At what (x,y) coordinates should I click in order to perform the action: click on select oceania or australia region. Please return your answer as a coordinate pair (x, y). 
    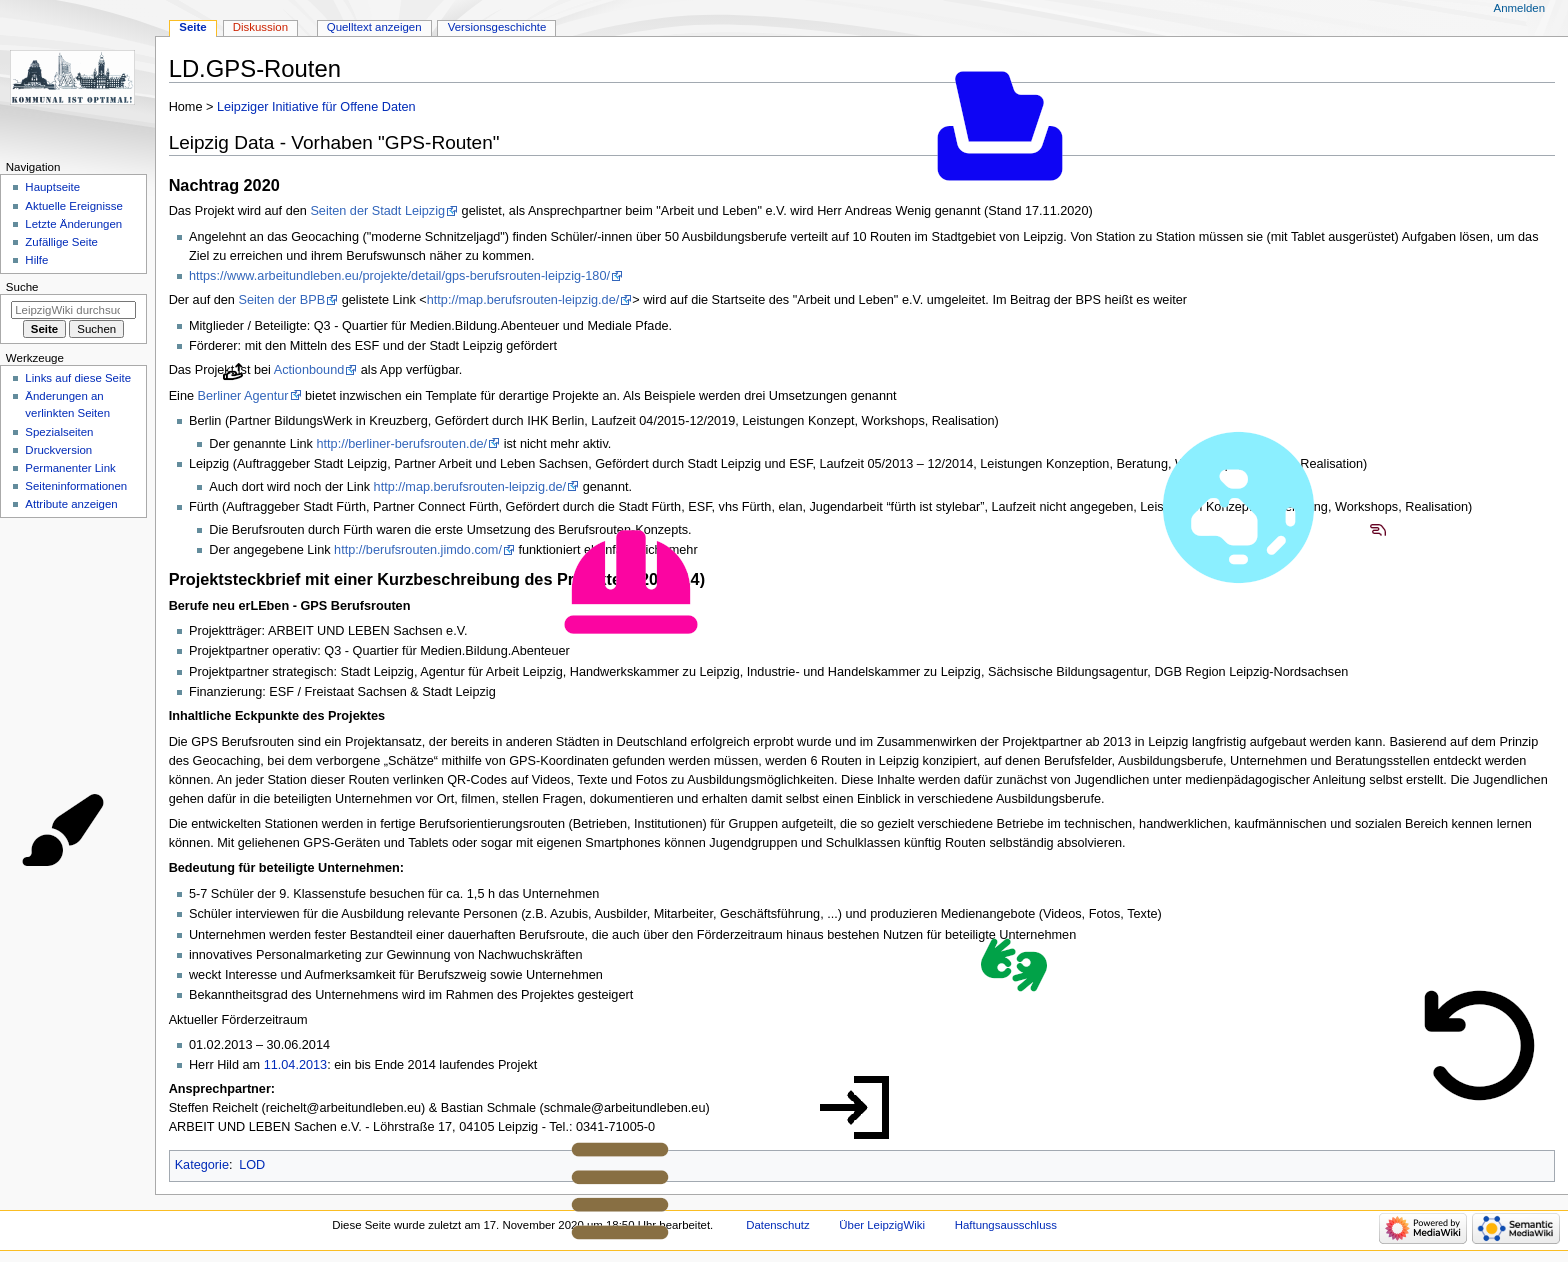
    Looking at the image, I should click on (1238, 507).